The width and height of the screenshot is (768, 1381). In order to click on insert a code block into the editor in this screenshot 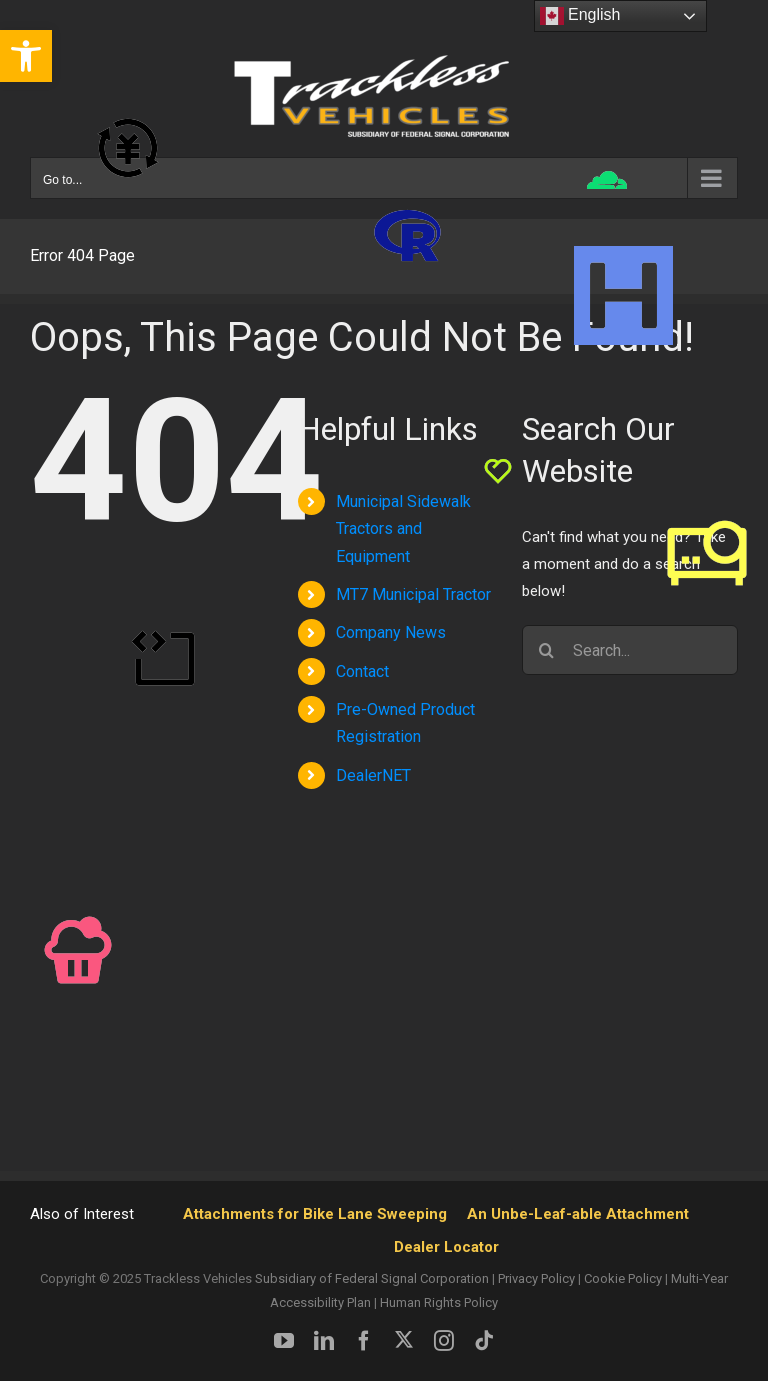, I will do `click(165, 659)`.